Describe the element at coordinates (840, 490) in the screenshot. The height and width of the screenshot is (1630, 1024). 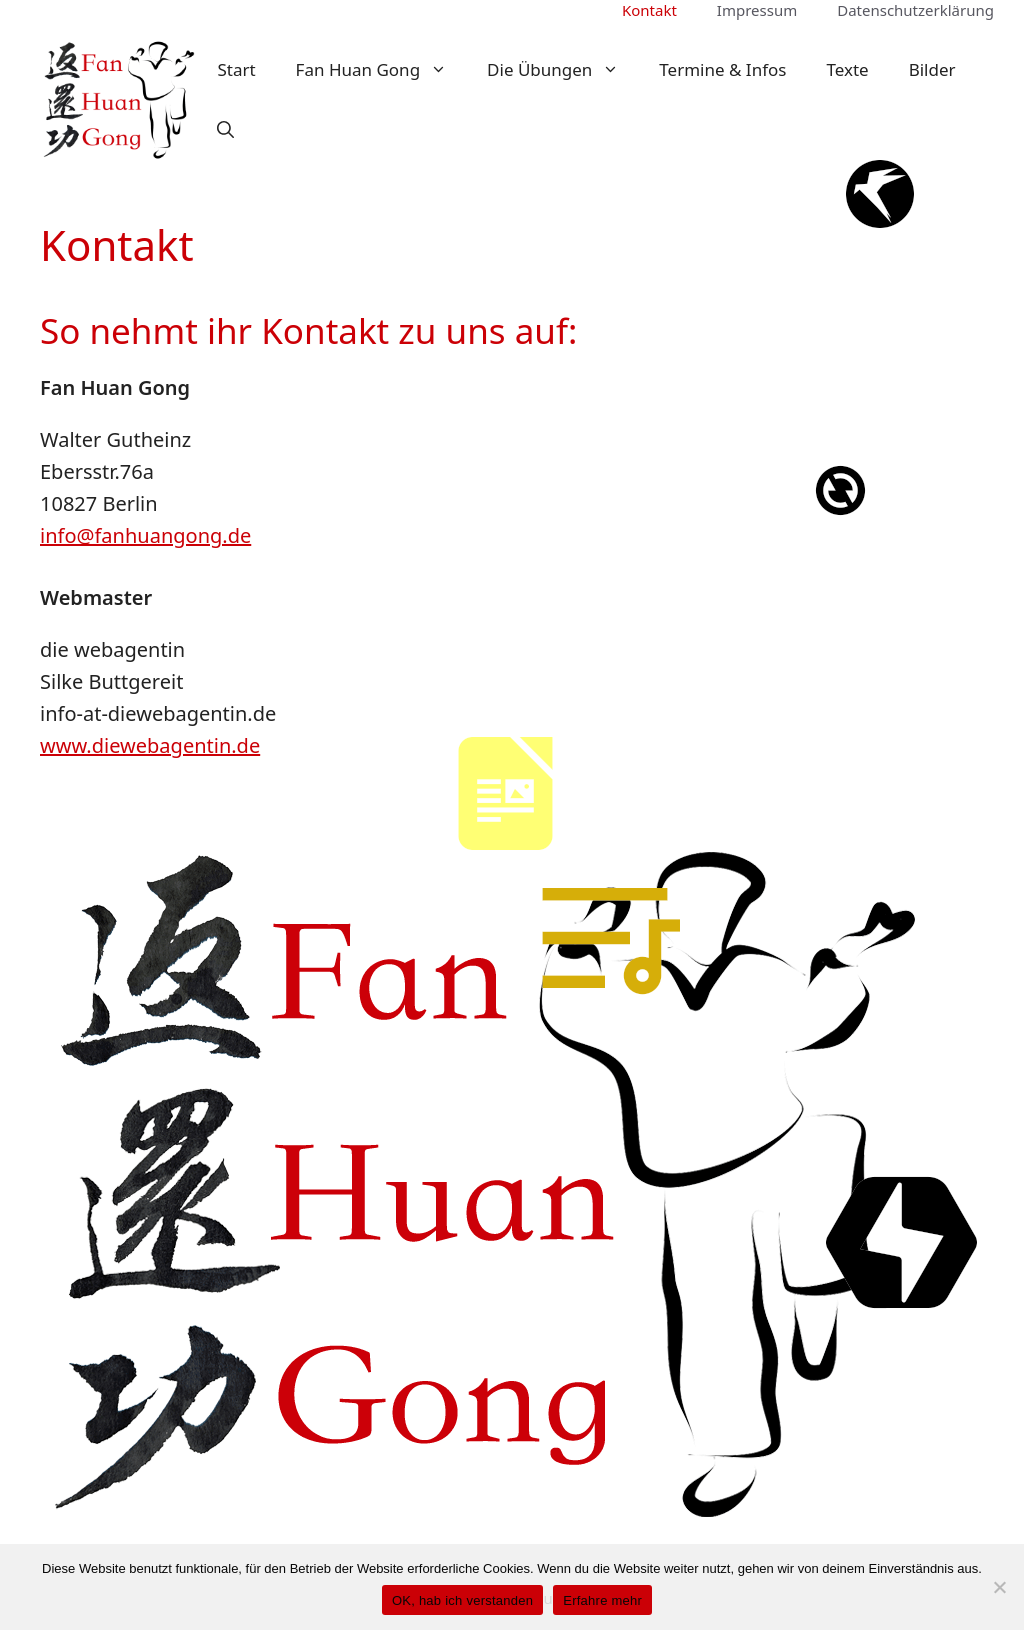
I see `disable auto-refresh` at that location.